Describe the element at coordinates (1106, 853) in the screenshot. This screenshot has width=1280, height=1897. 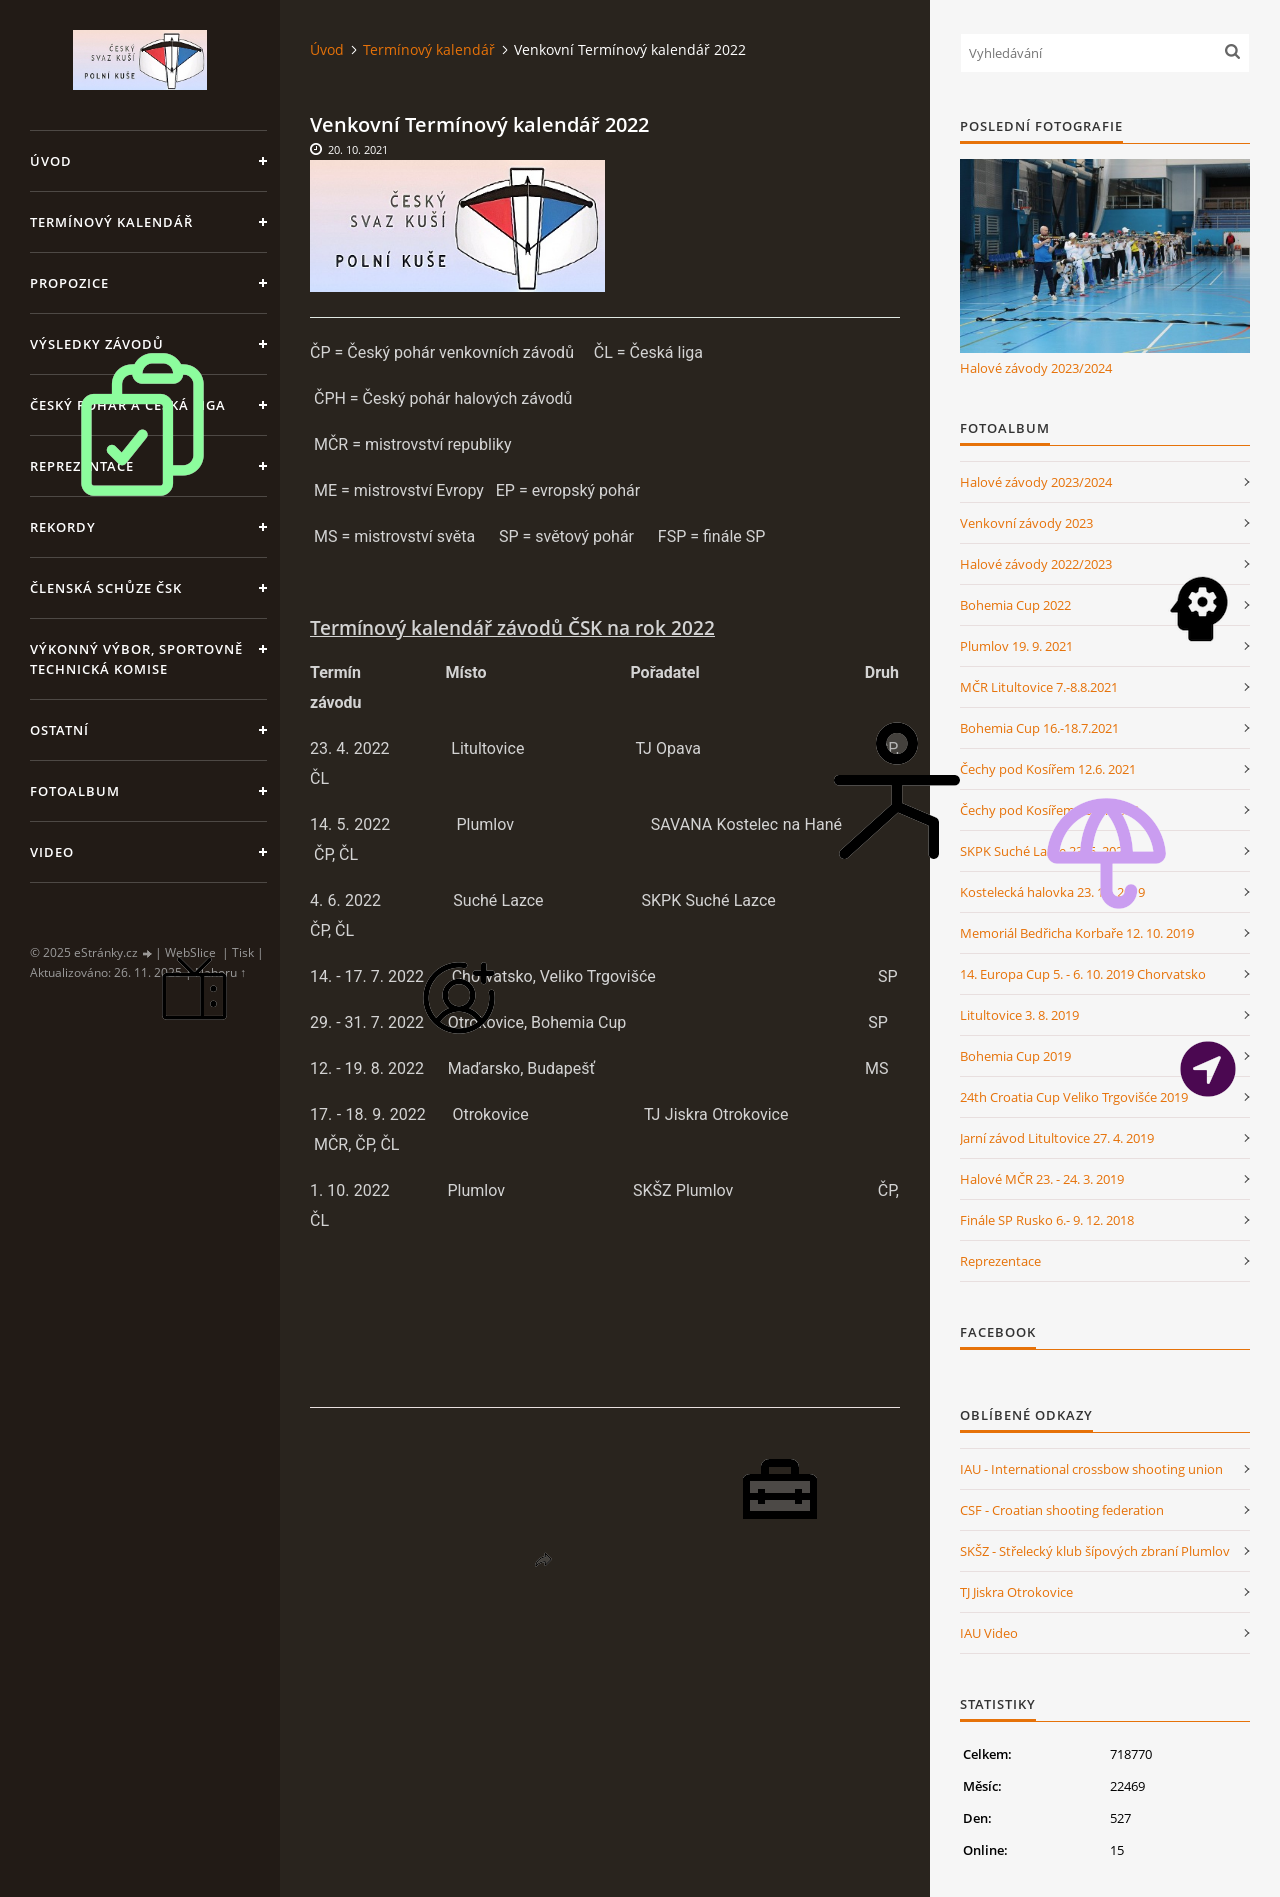
I see `view weather protection or rain forecast` at that location.